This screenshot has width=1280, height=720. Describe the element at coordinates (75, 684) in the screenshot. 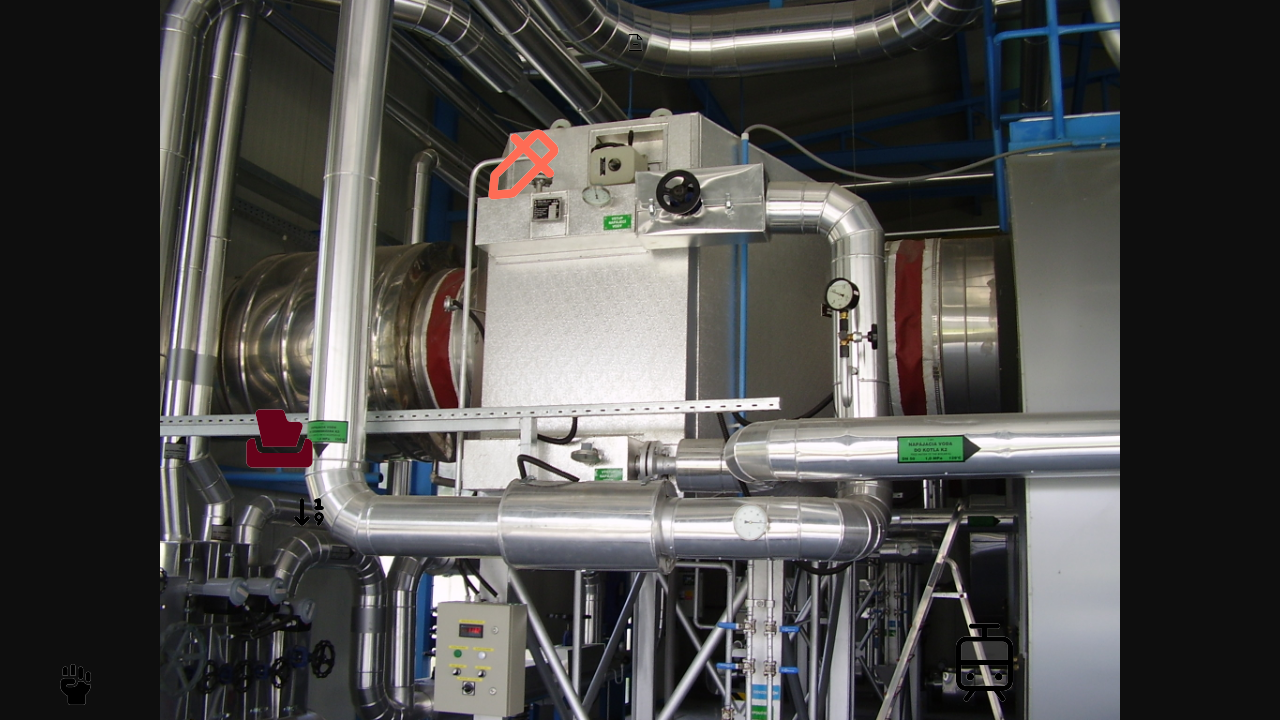

I see `show solidarity or support for a cause` at that location.